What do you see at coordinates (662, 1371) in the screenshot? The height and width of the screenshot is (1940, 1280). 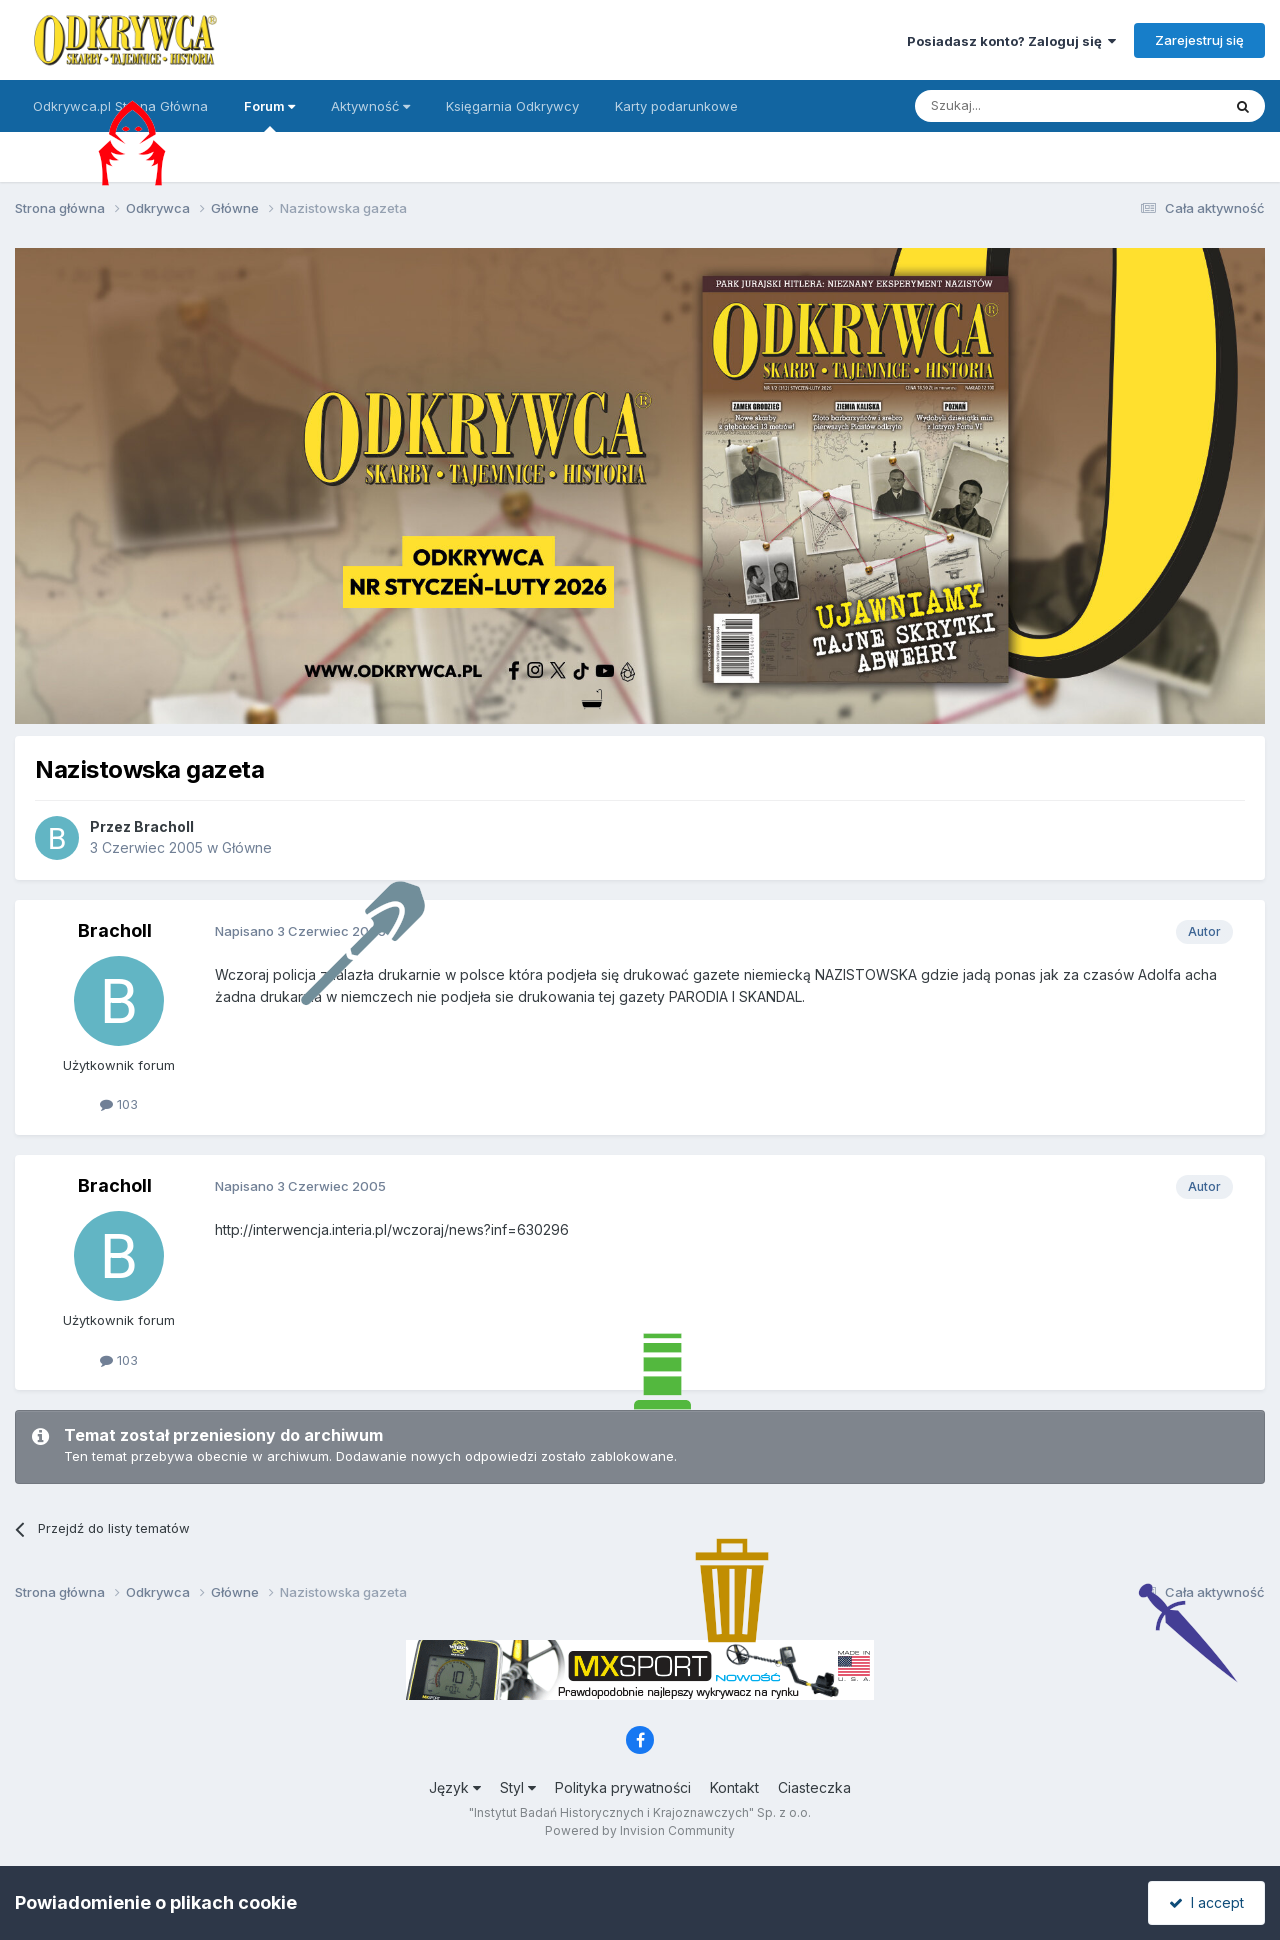 I see `set player spawn point` at bounding box center [662, 1371].